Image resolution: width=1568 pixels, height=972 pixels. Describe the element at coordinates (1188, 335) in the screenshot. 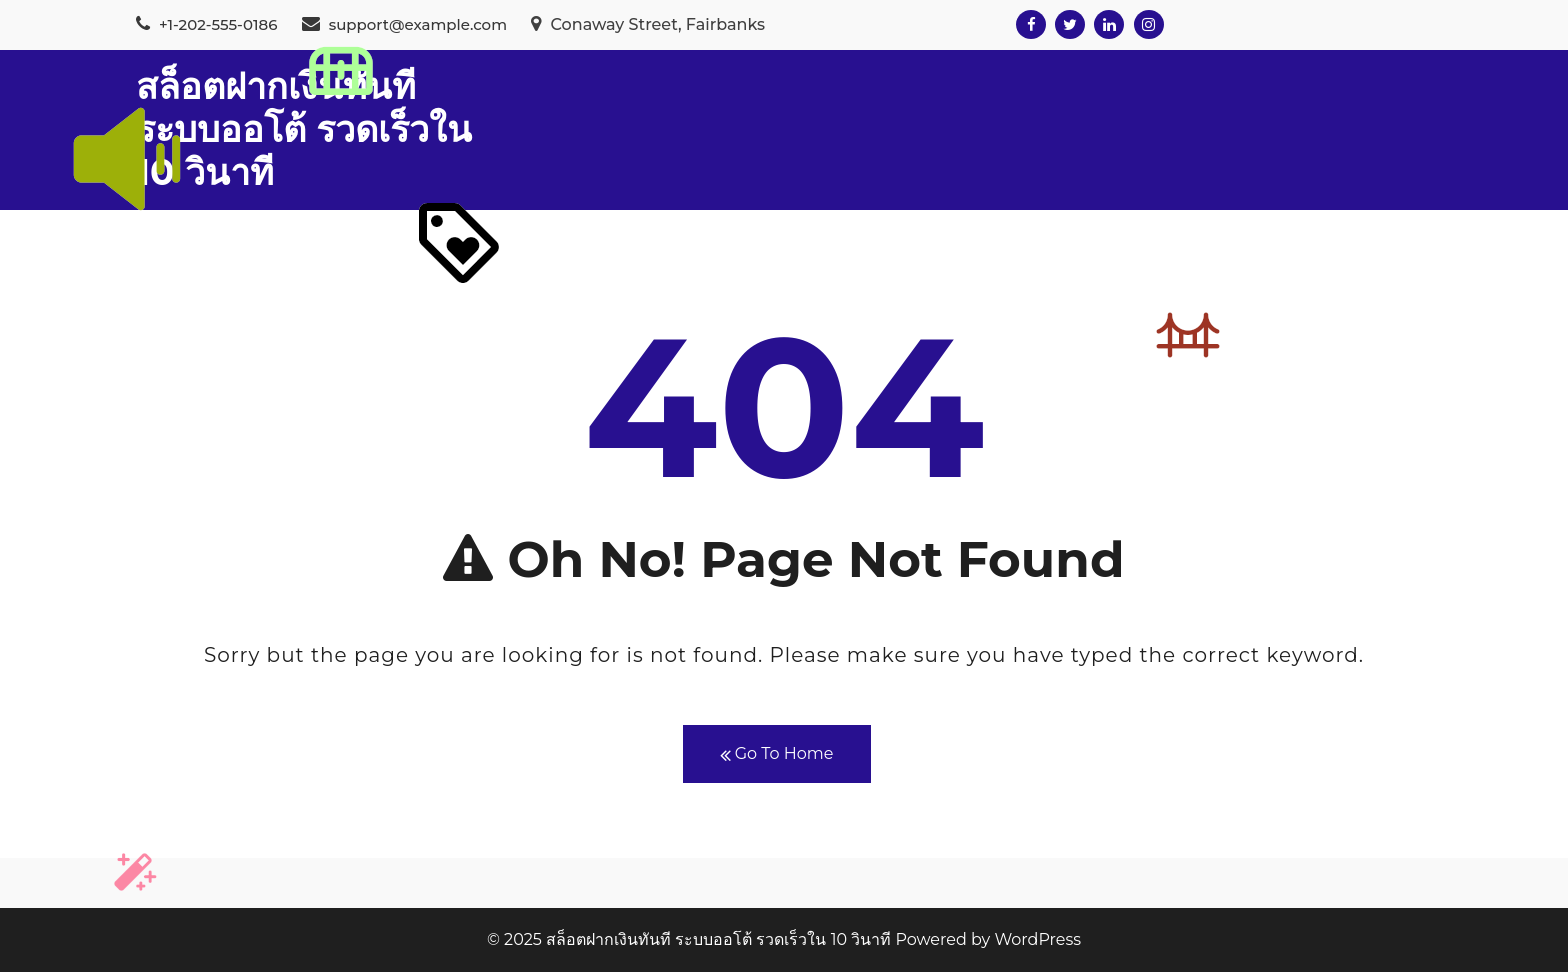

I see `view nearby bridges or crossings` at that location.